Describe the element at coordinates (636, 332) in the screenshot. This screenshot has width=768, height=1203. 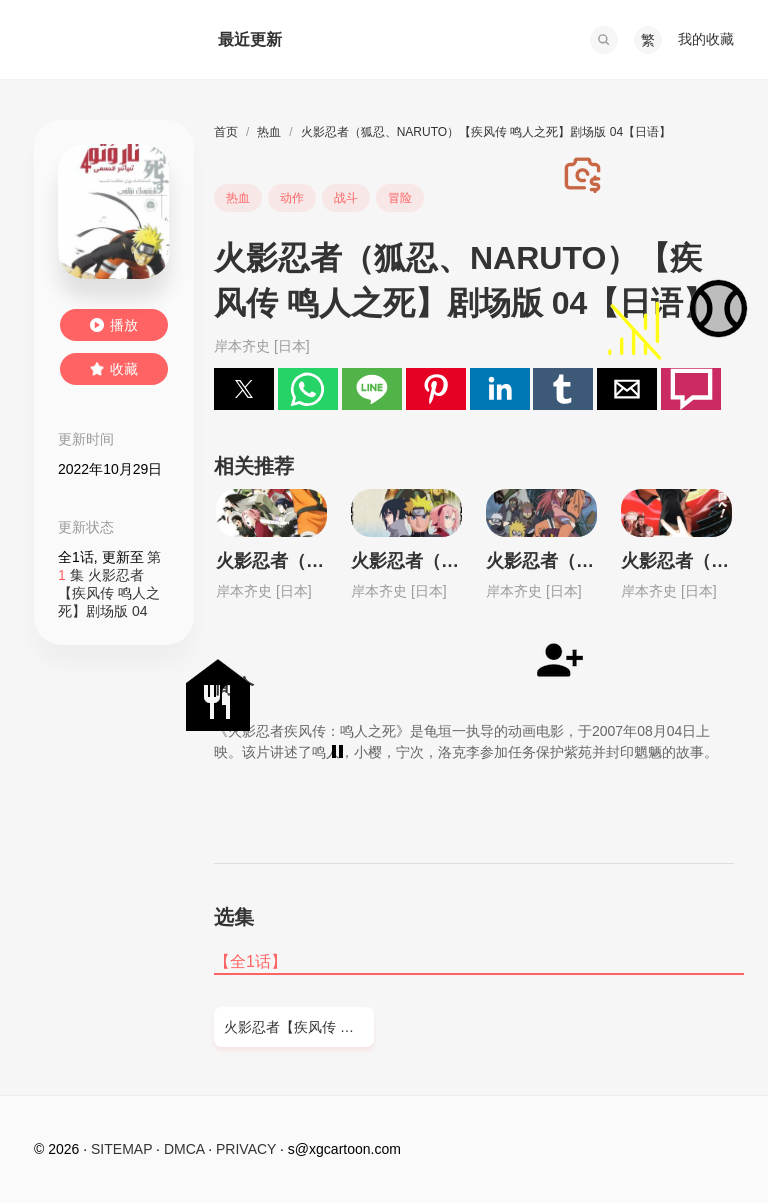
I see `indicates no cellular signal or network connection` at that location.